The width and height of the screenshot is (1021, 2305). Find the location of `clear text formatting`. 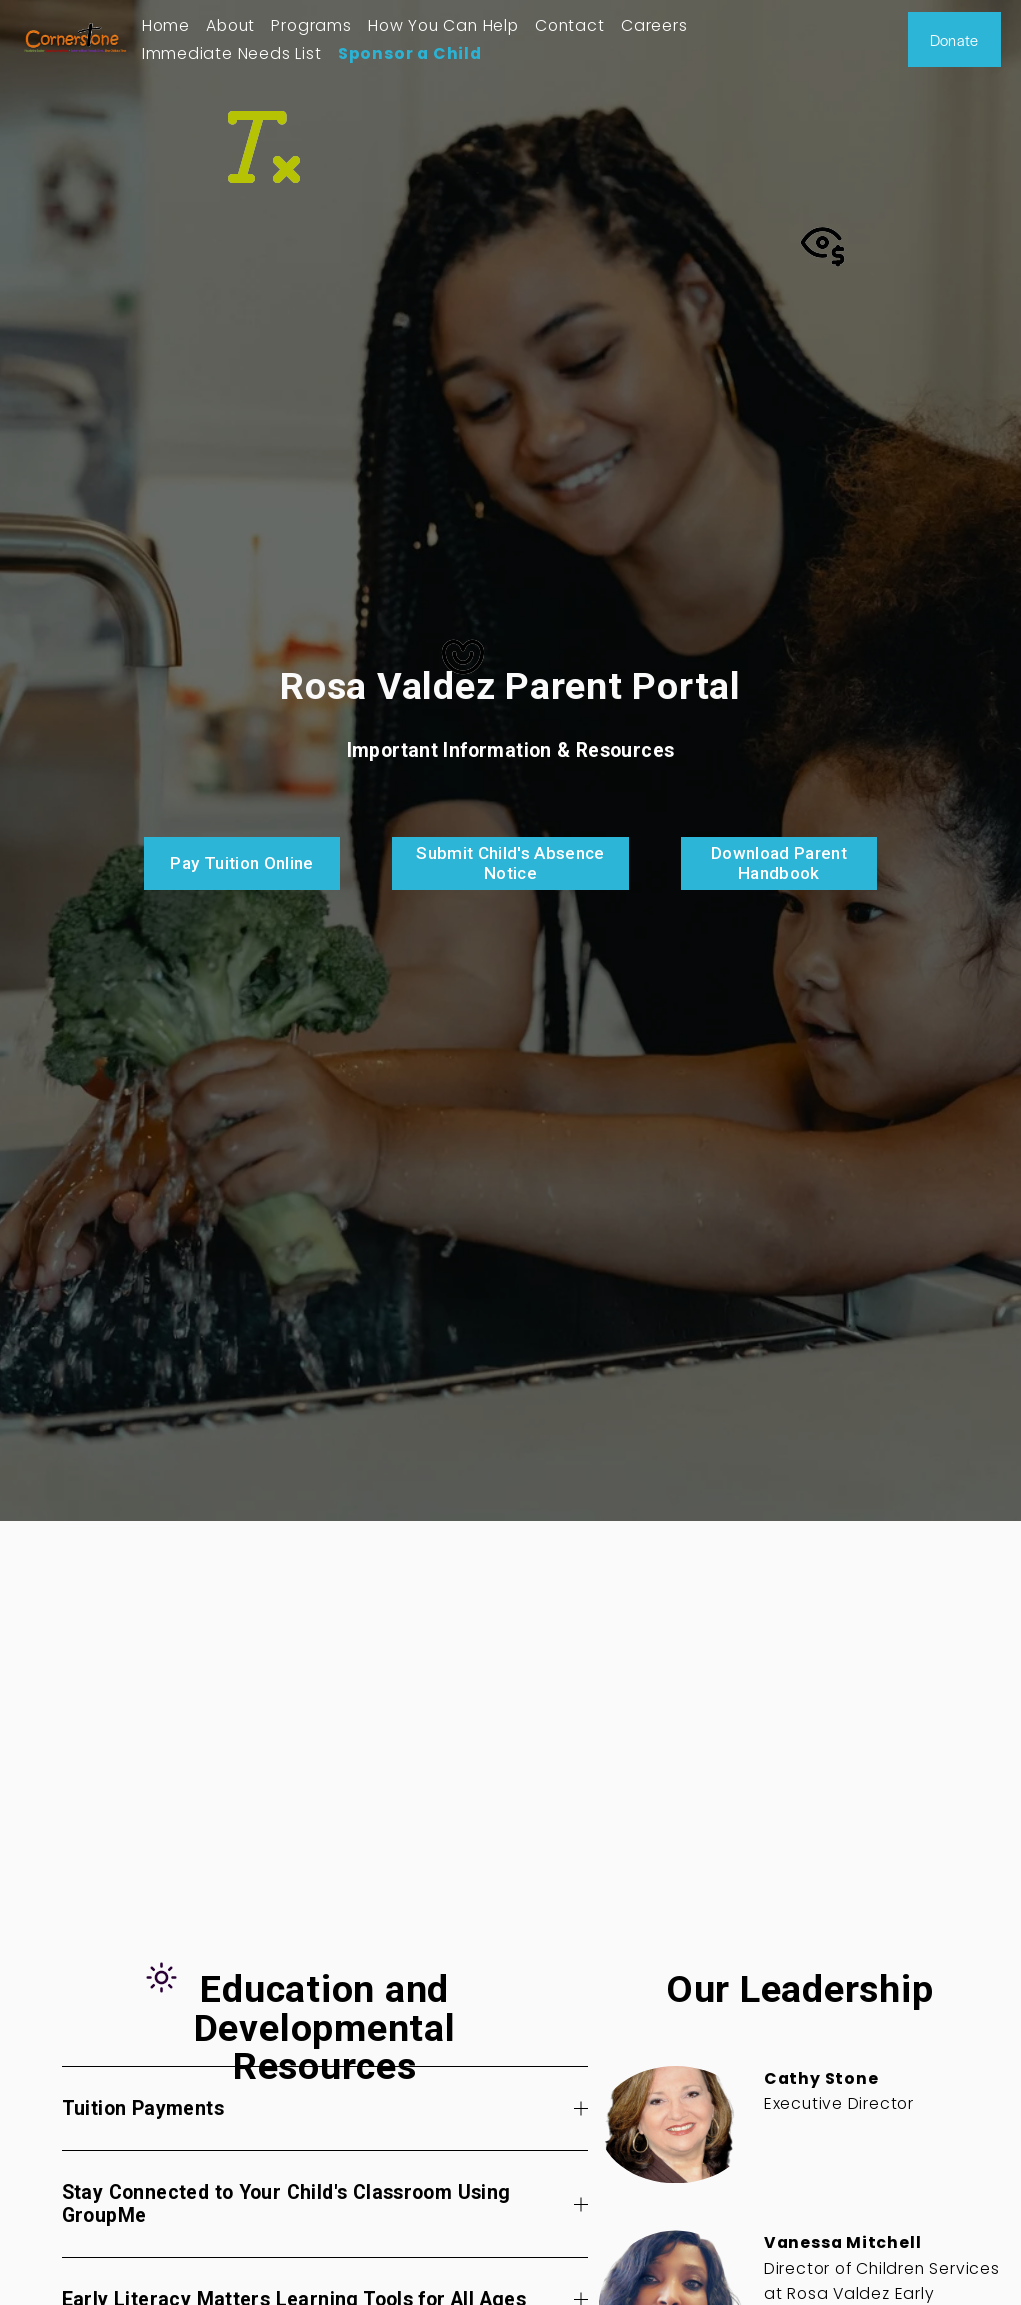

clear text formatting is located at coordinates (255, 147).